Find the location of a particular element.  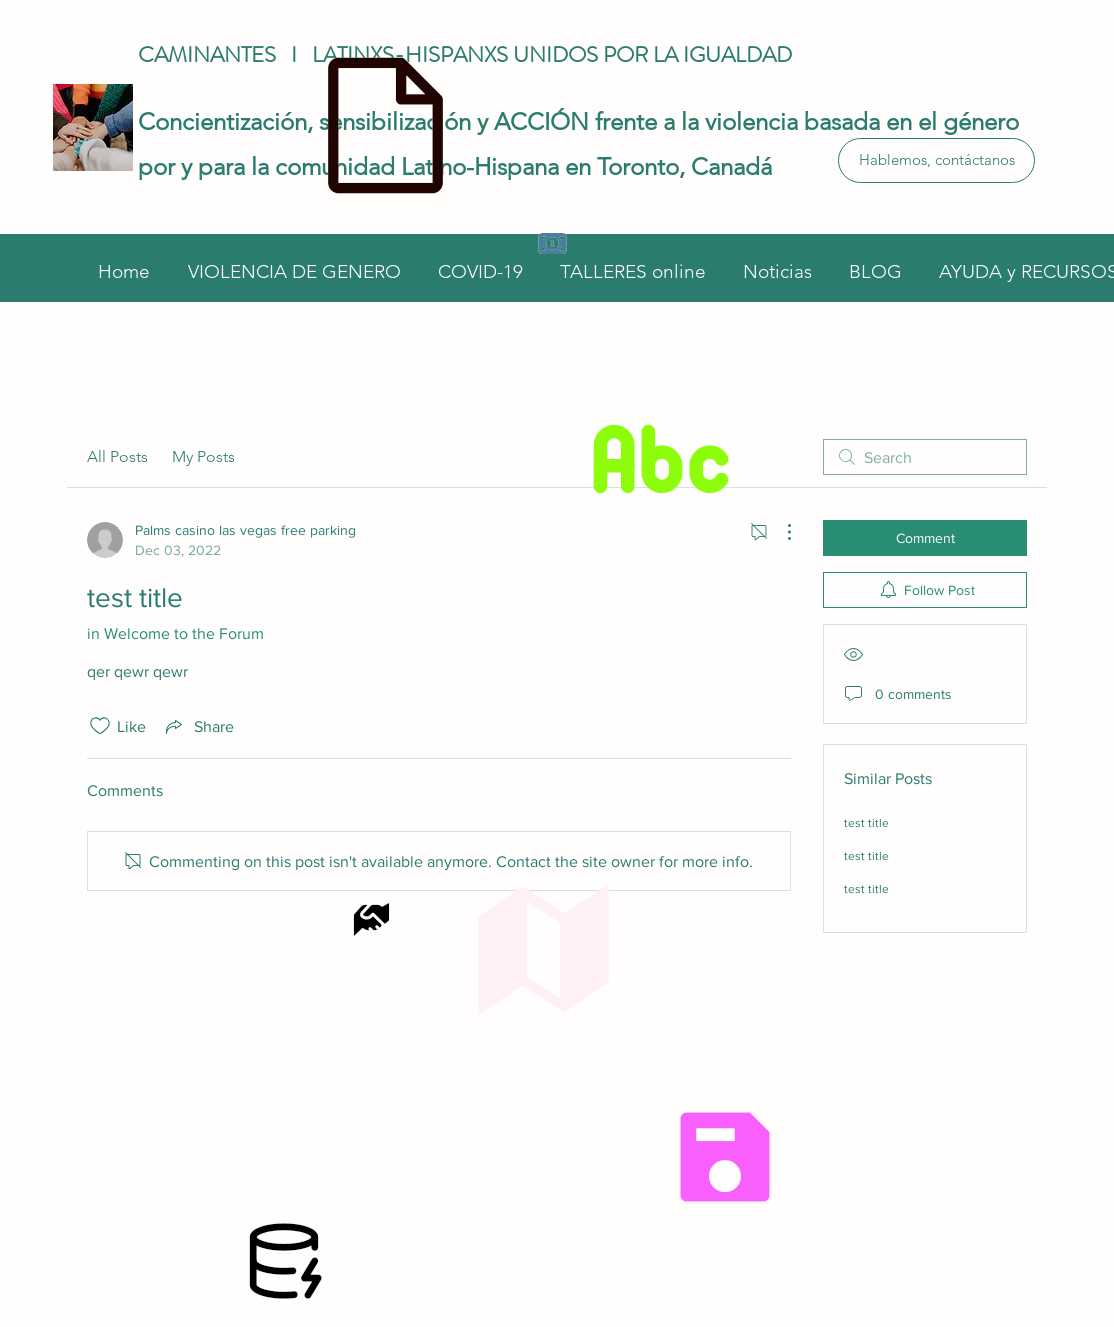

view payment or billing details is located at coordinates (552, 243).